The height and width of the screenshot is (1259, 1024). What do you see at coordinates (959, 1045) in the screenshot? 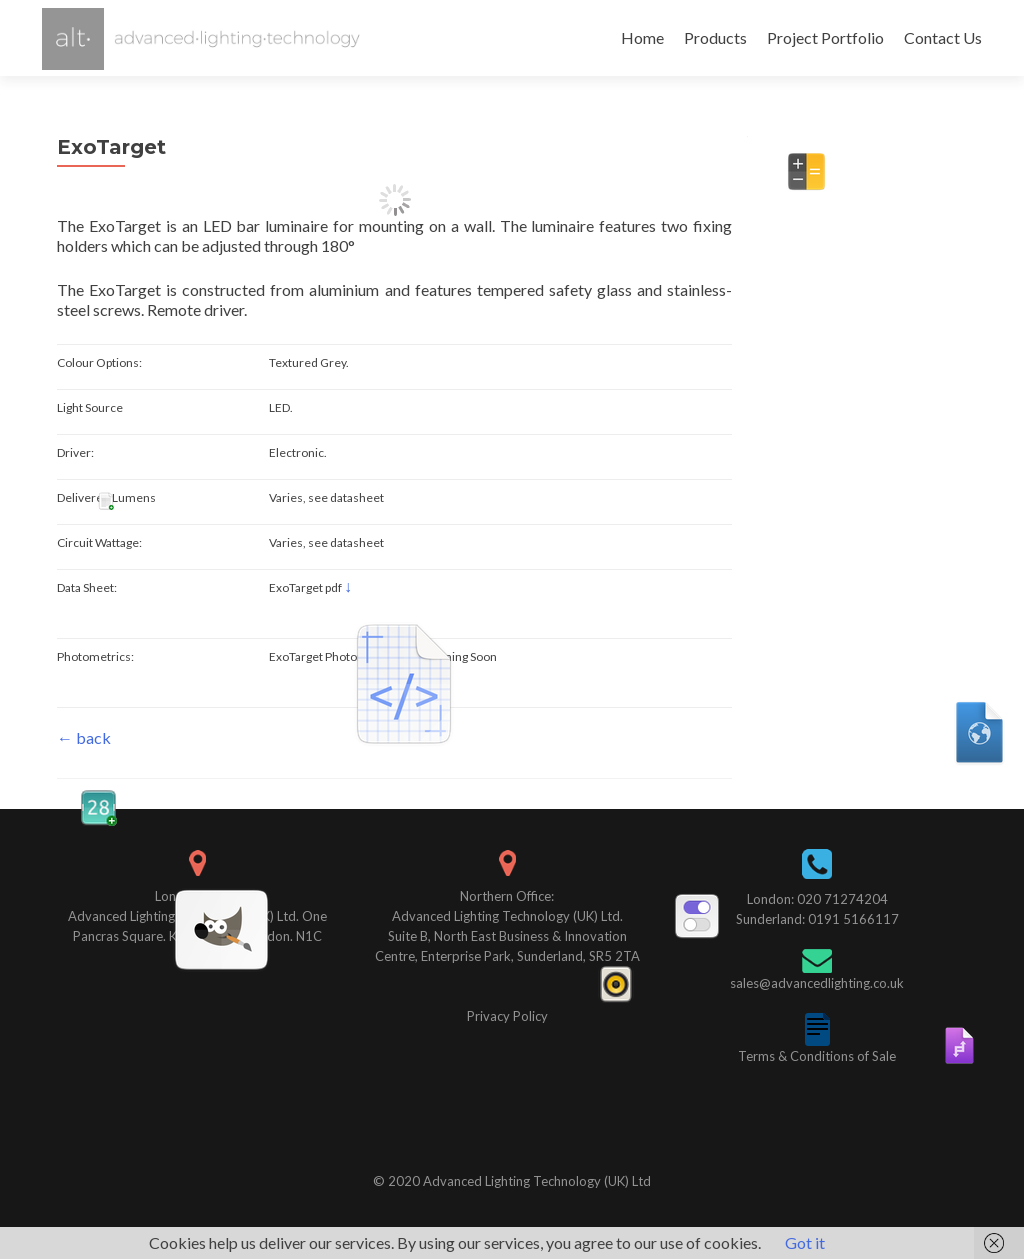
I see `microsoft infopath form file` at bounding box center [959, 1045].